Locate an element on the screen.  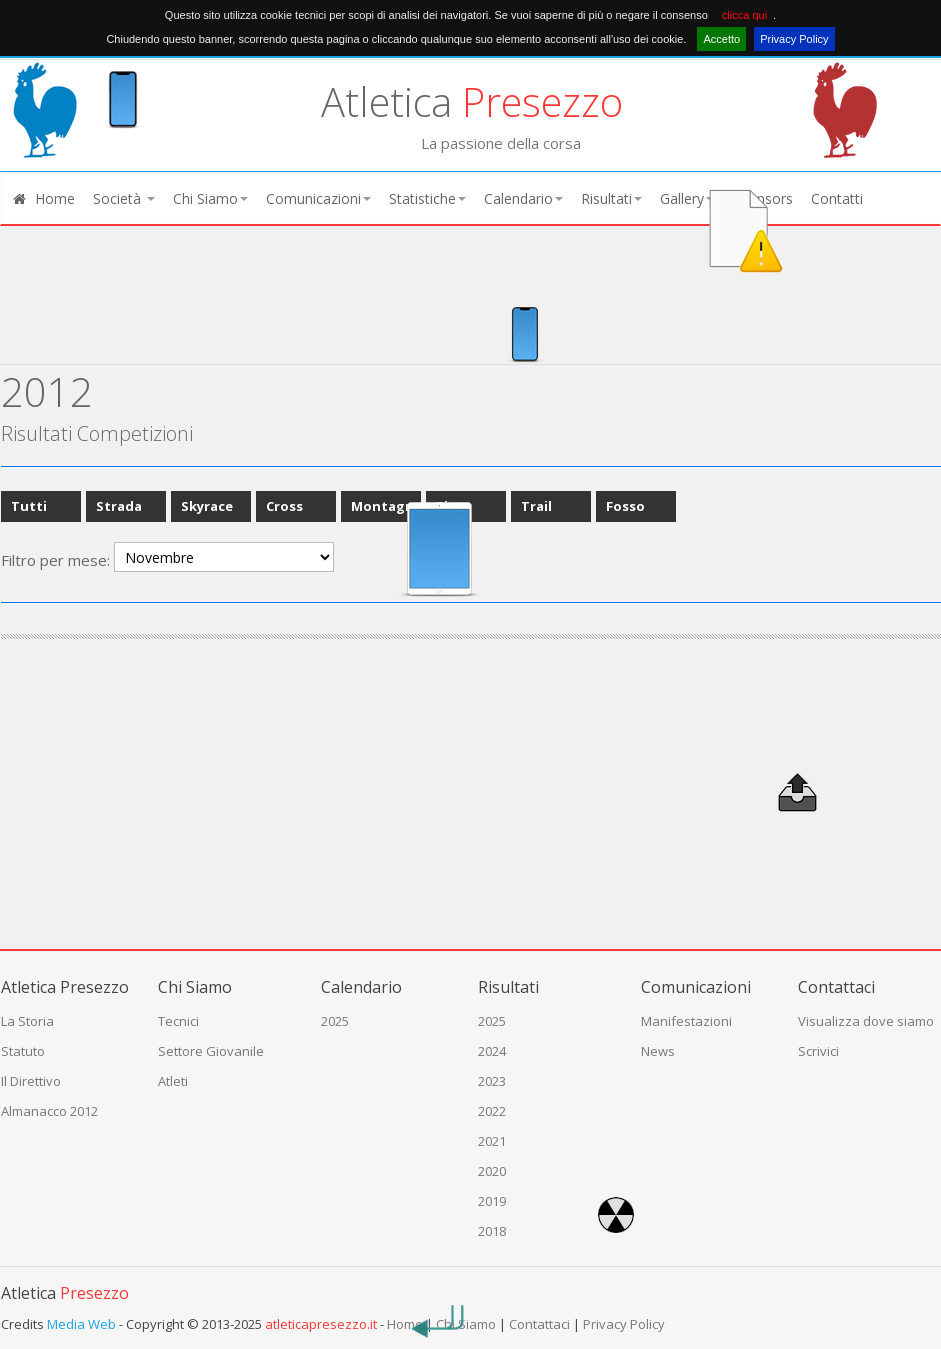
access the burn folder to prepare files for disc burning is located at coordinates (616, 1215).